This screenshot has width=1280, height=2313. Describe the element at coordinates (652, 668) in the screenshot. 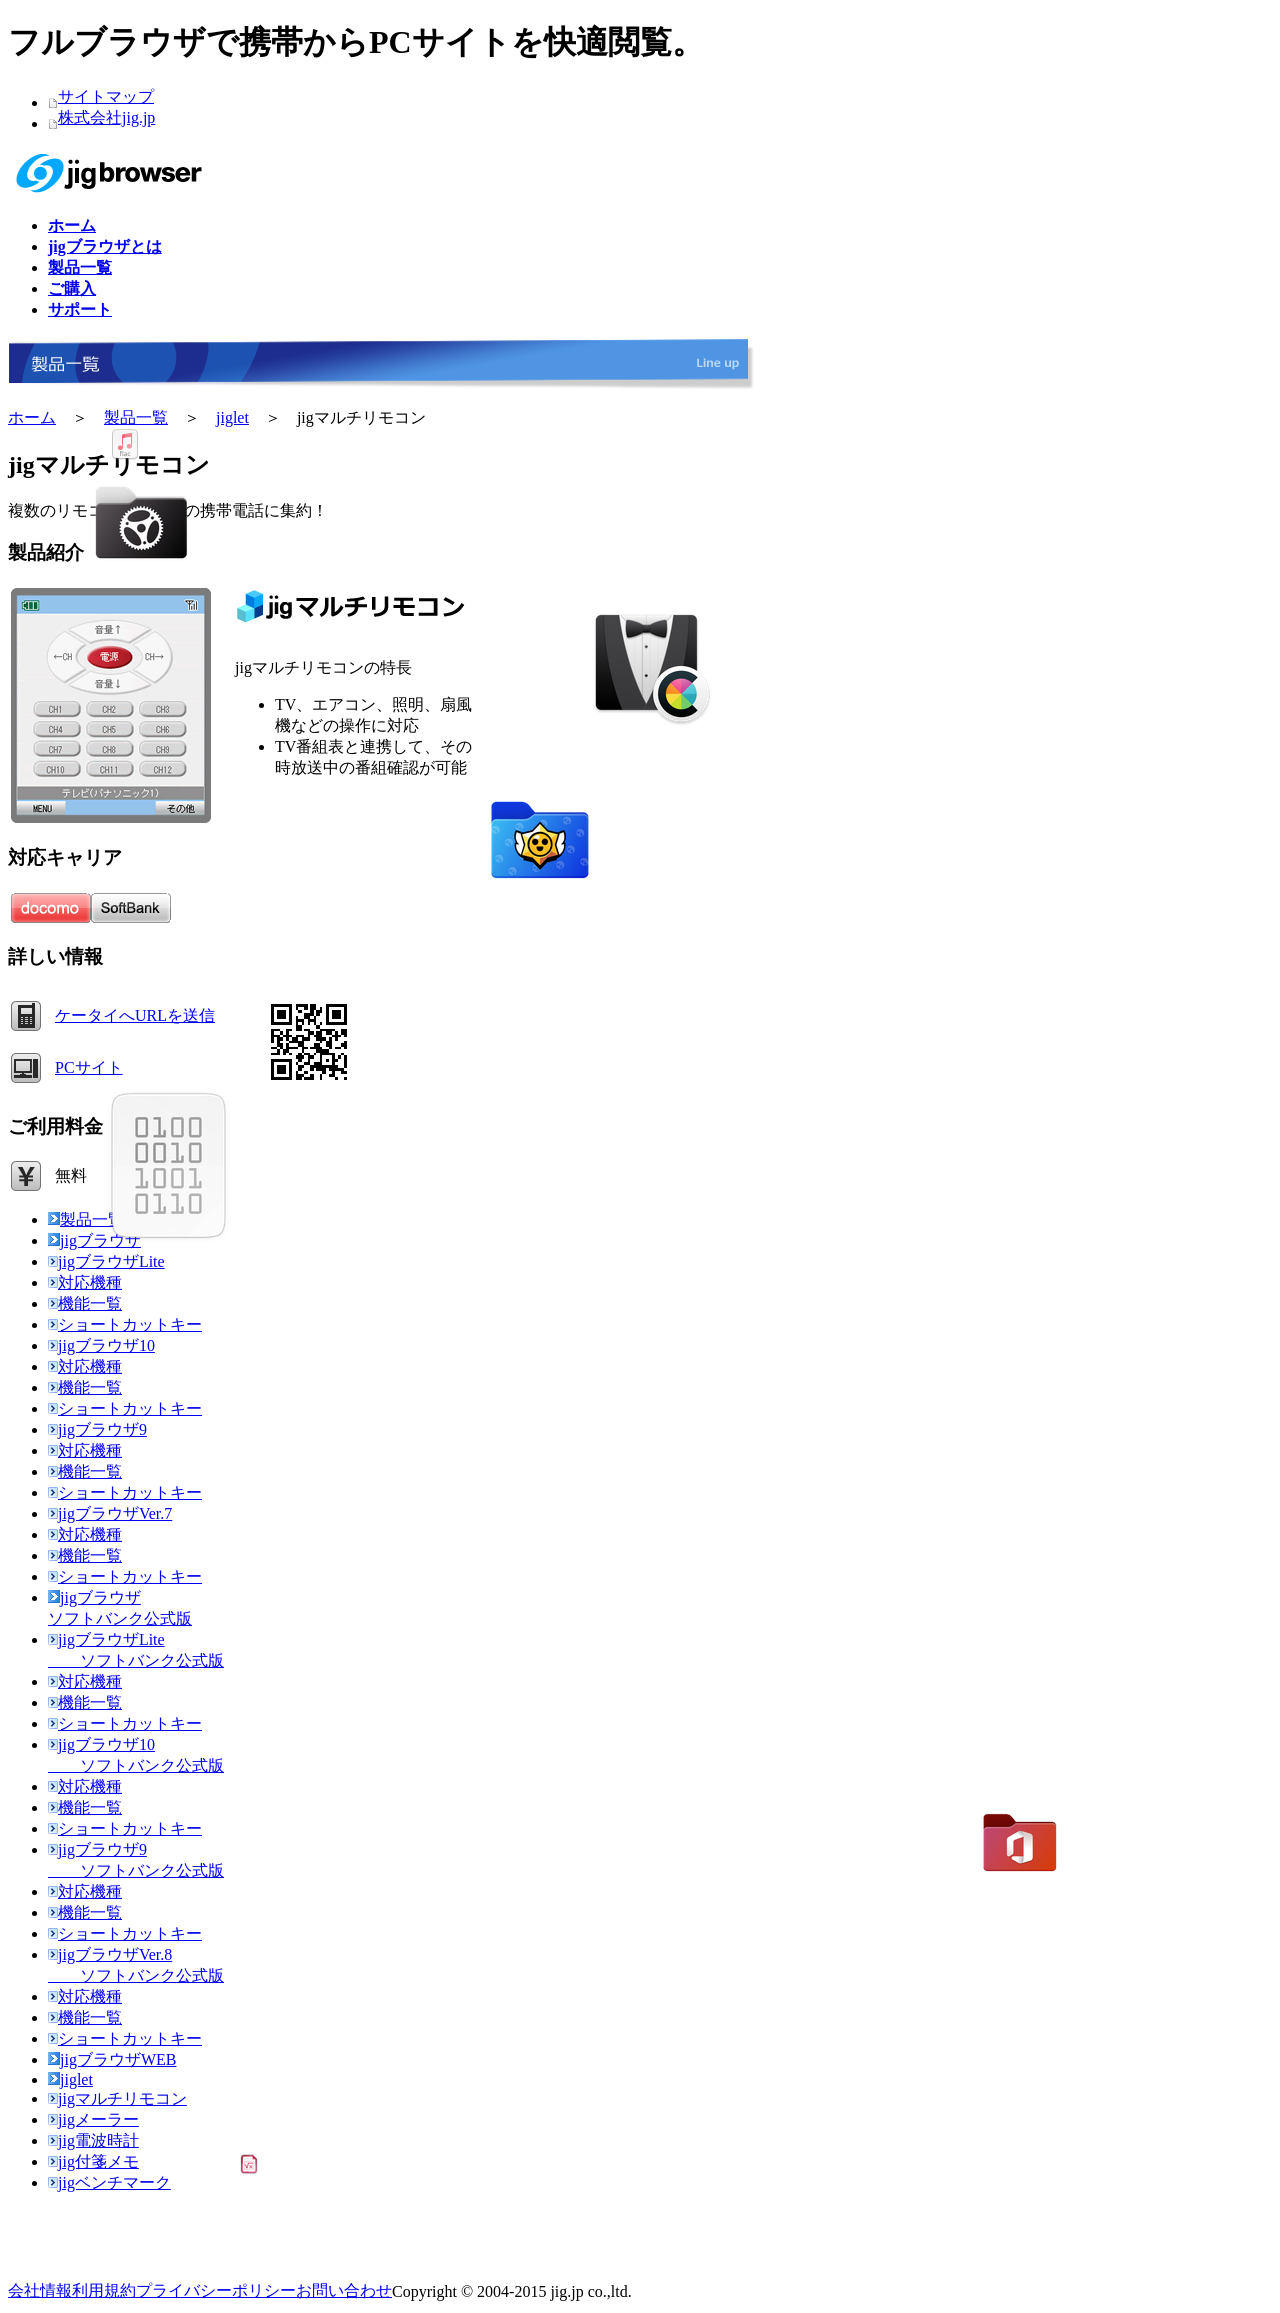

I see `launch display calibrator tool` at that location.